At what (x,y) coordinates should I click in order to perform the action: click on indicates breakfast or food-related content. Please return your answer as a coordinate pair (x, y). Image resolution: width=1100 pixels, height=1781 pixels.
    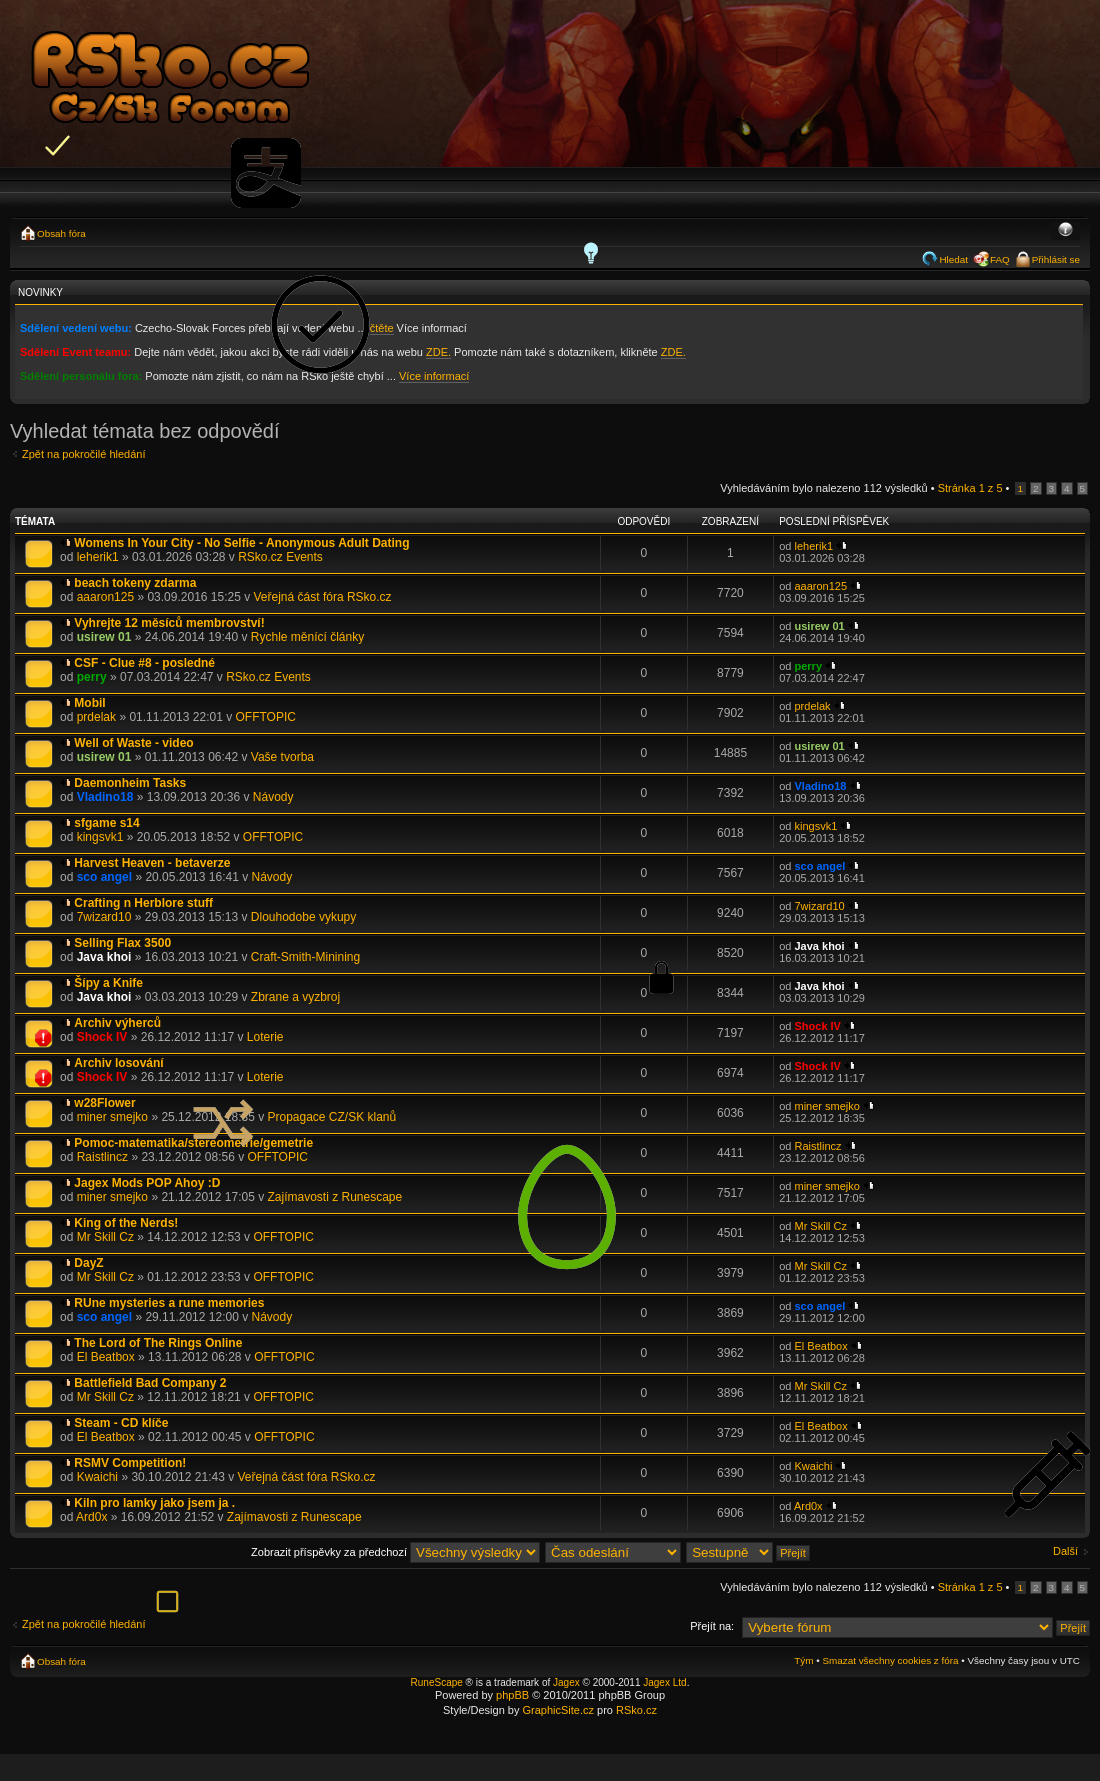
    Looking at the image, I should click on (567, 1207).